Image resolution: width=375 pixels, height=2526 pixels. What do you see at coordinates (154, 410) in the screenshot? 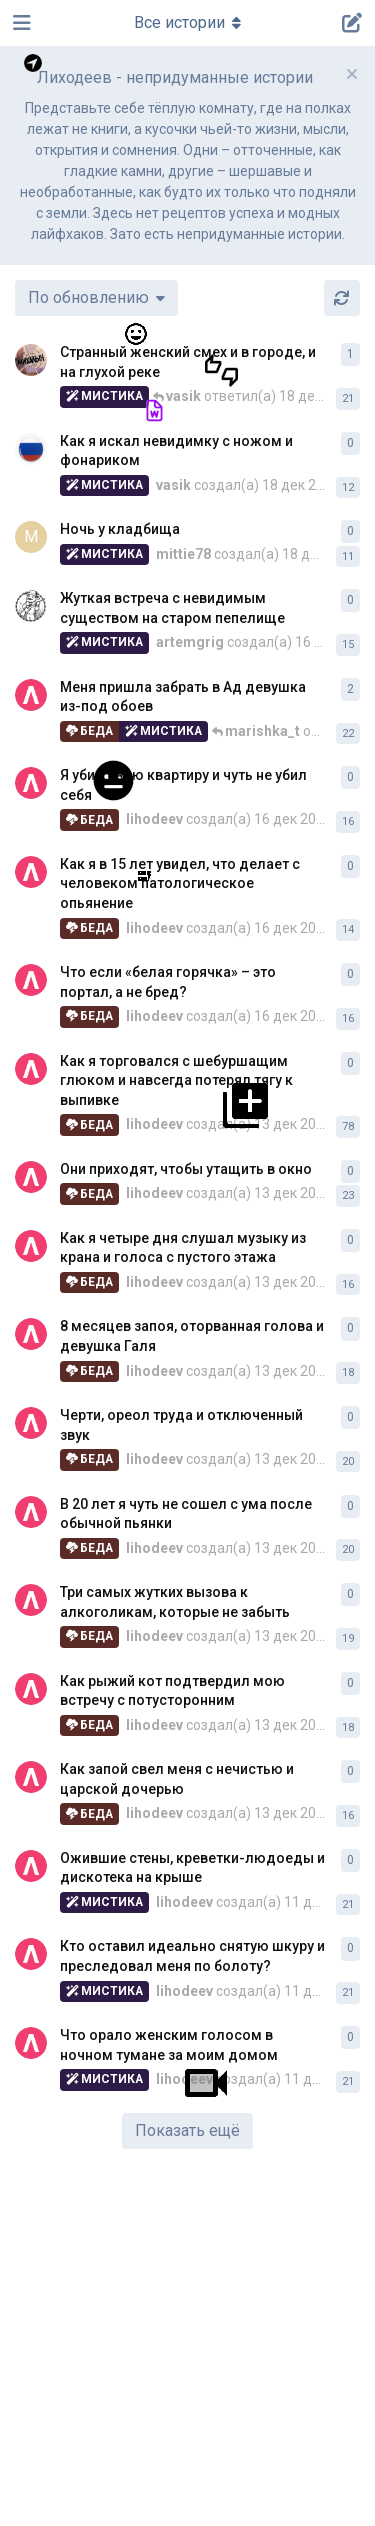
I see `open a Microsoft Word document` at bounding box center [154, 410].